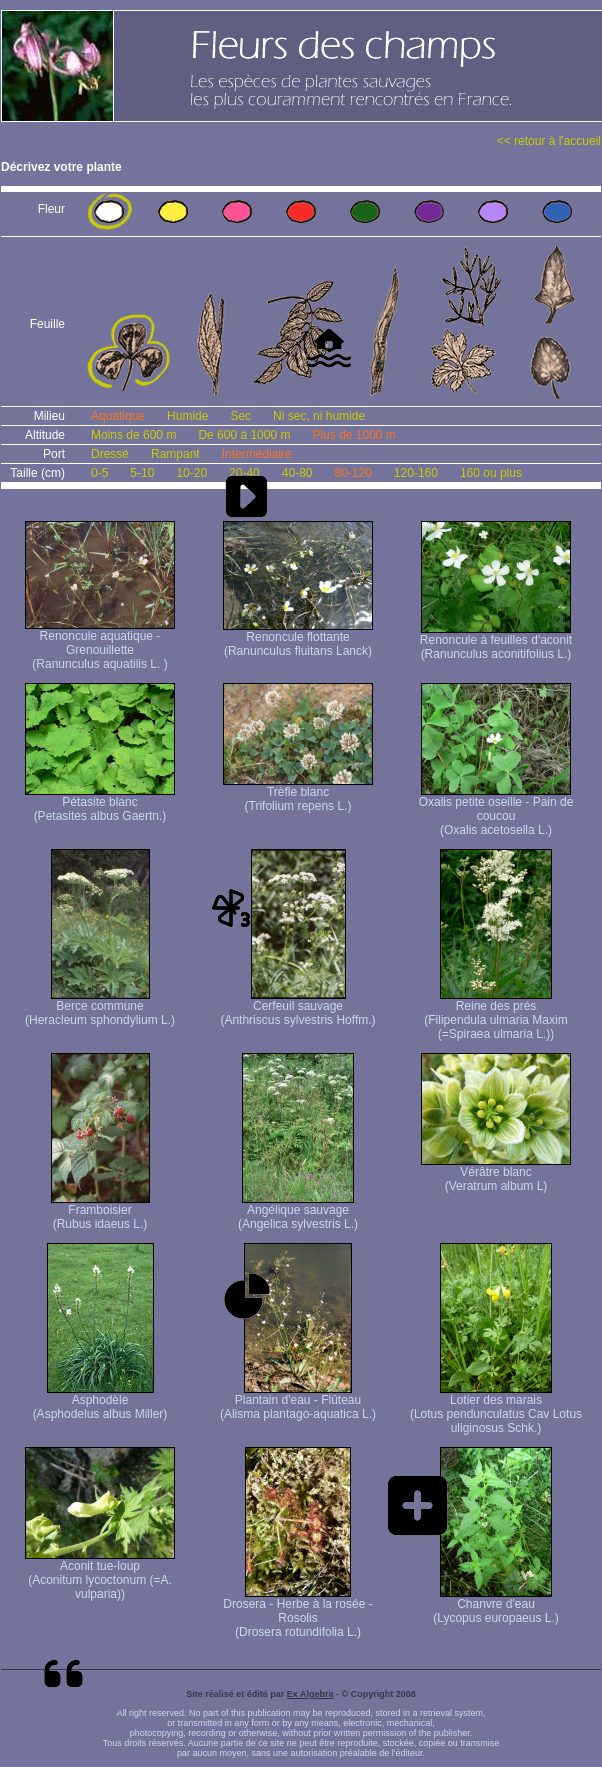 Image resolution: width=602 pixels, height=1767 pixels. Describe the element at coordinates (329, 347) in the screenshot. I see `indicates flood warning or water damage alert` at that location.